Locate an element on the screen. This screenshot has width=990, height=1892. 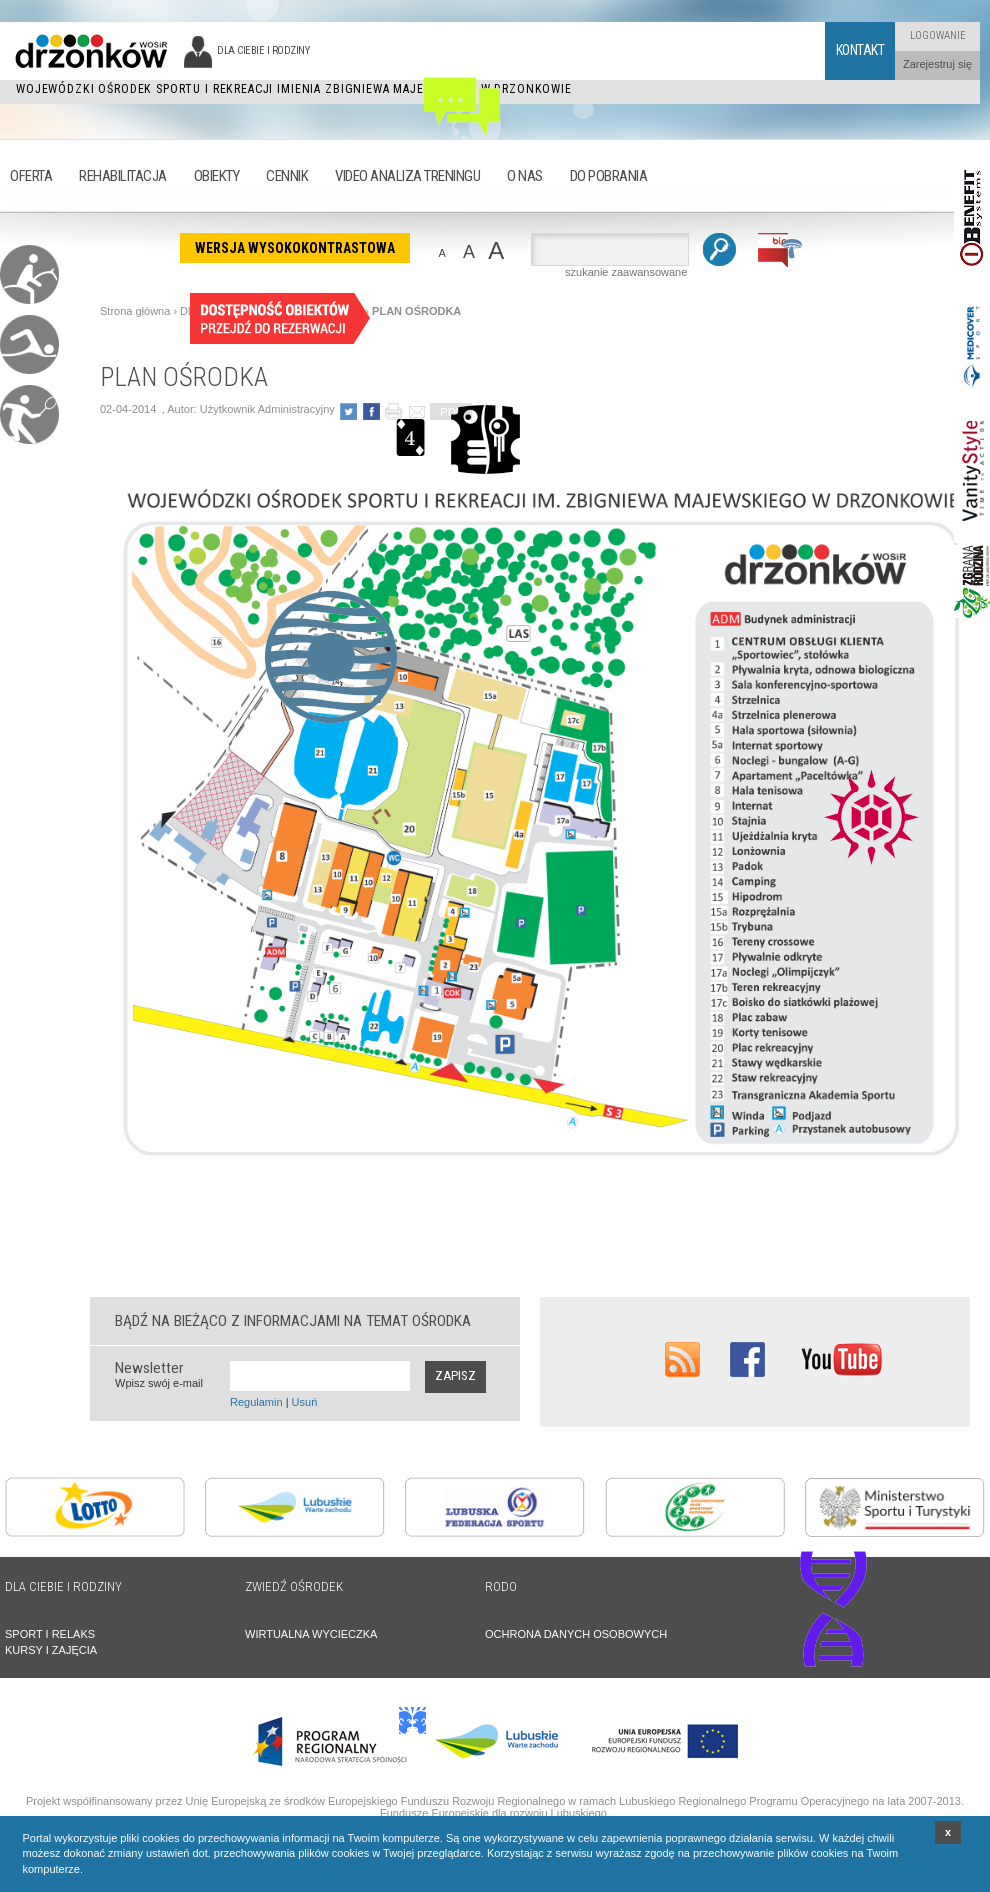
indicates a rare or legendary item is located at coordinates (871, 817).